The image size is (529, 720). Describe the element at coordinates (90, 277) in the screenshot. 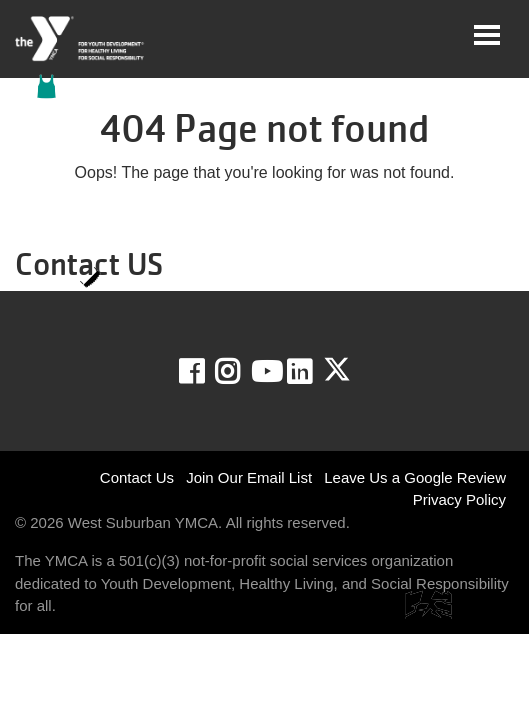

I see `access woodworking or crafting tools` at that location.